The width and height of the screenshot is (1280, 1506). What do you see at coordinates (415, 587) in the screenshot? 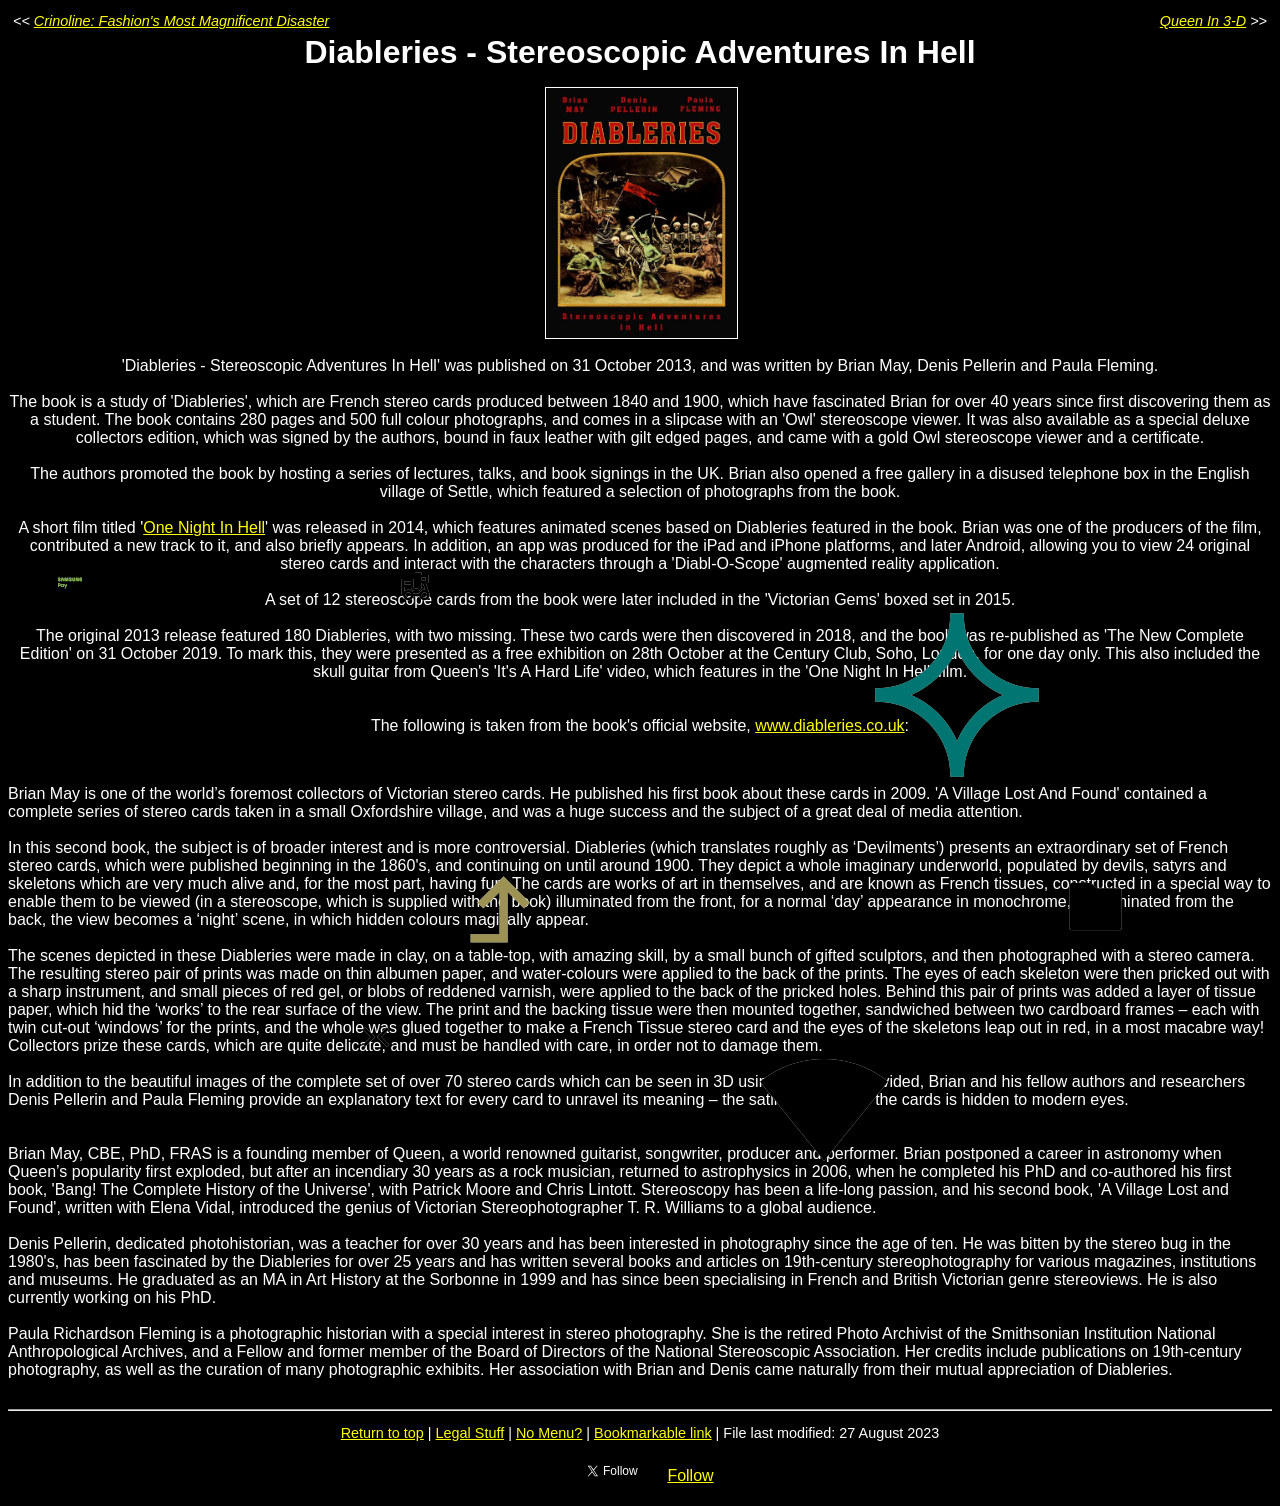
I see `select e-bike as transportation mode` at bounding box center [415, 587].